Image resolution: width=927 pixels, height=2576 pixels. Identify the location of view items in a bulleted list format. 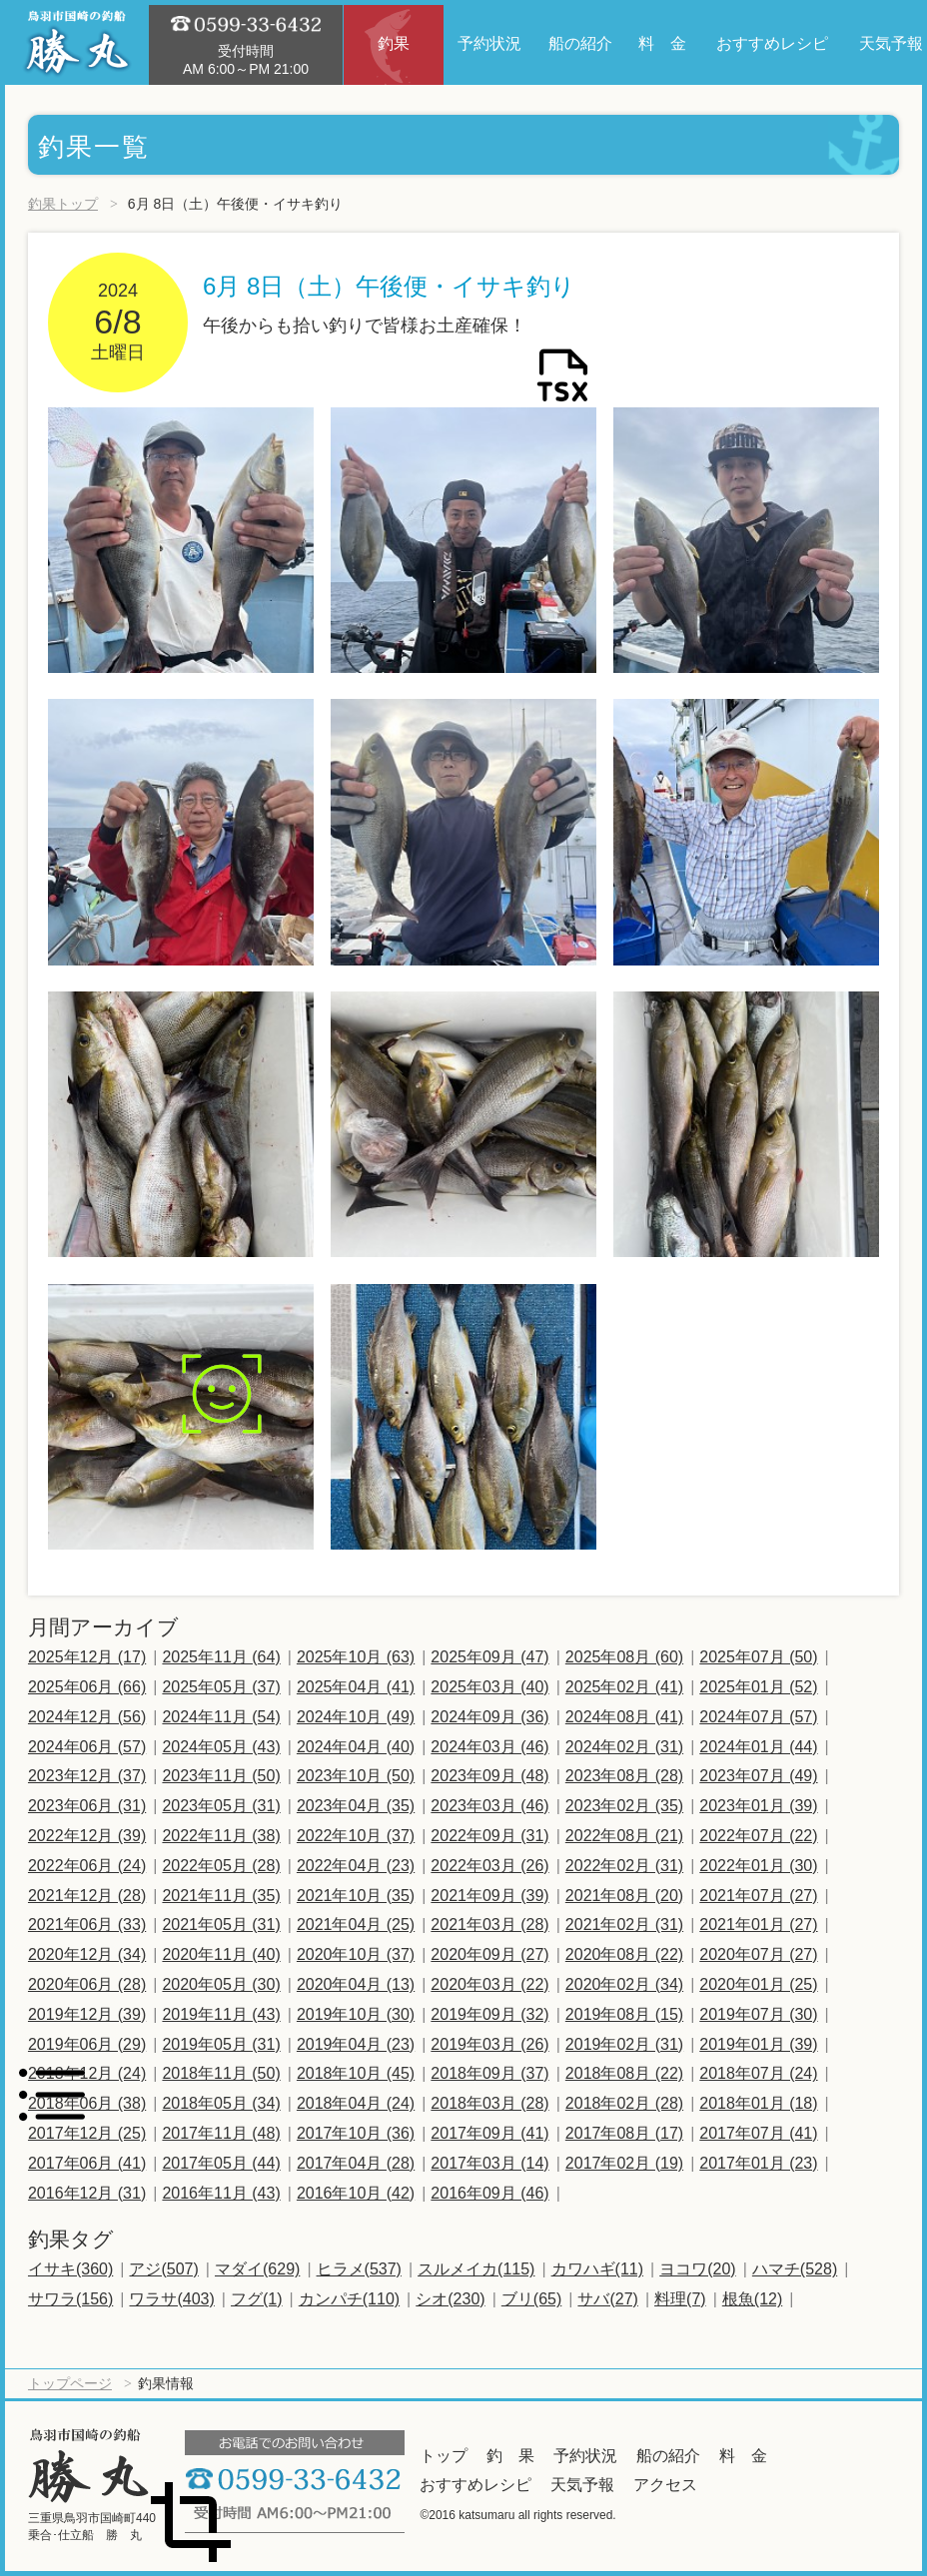
(52, 2095).